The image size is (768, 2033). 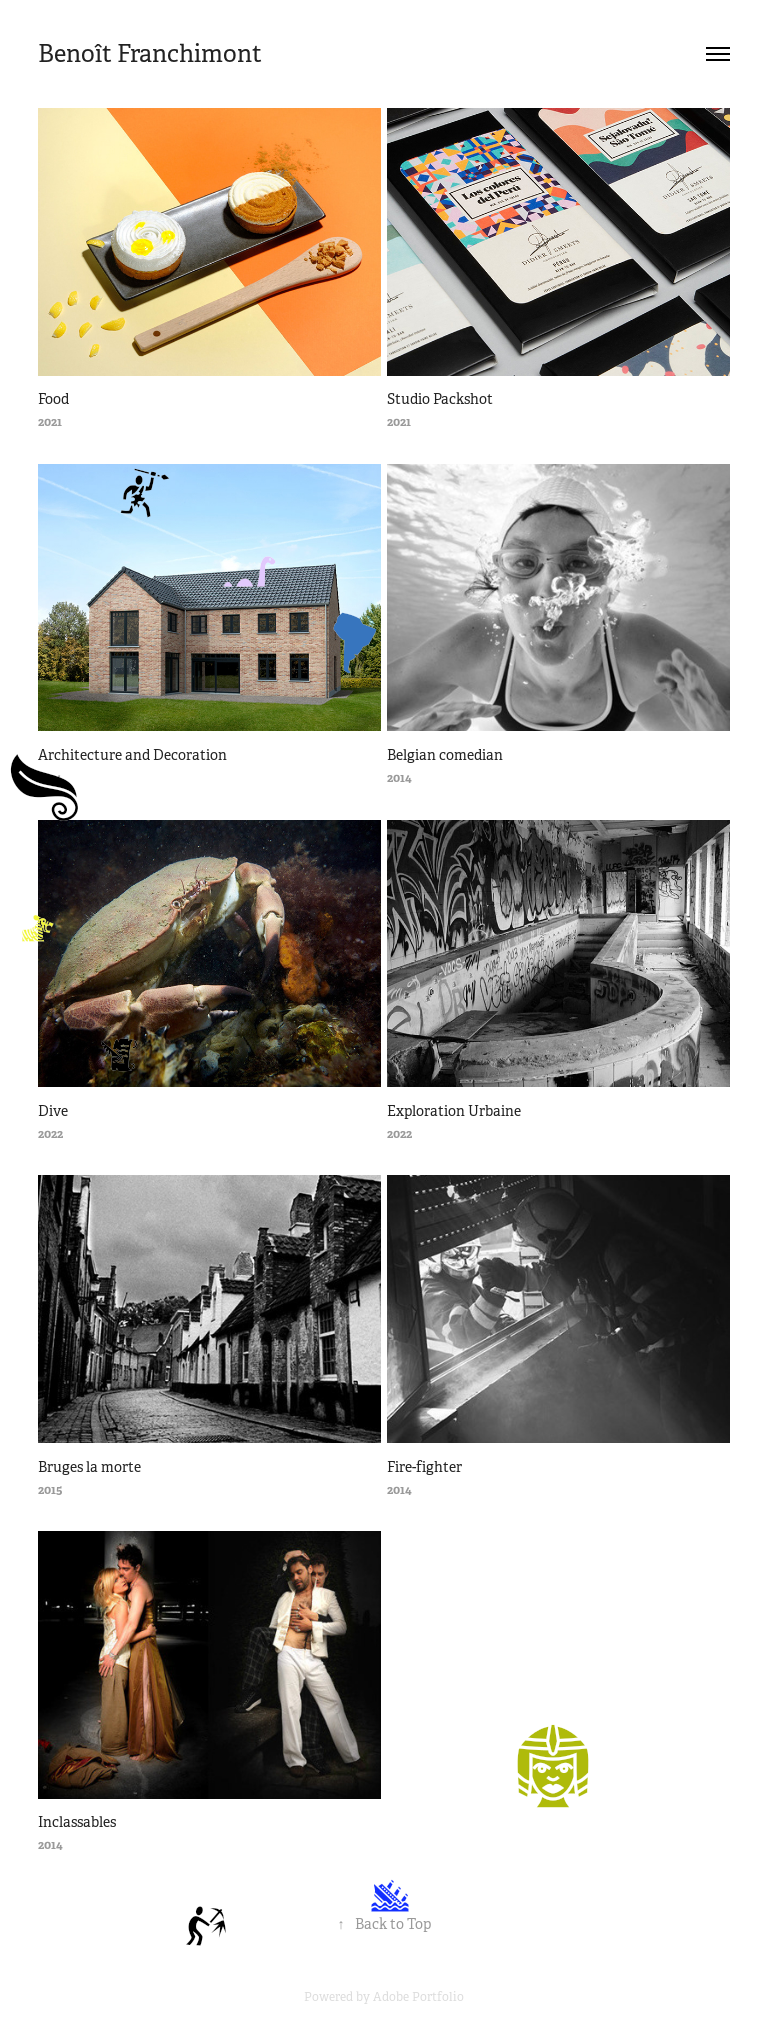 I want to click on indicates natural or organic content, so click(x=44, y=787).